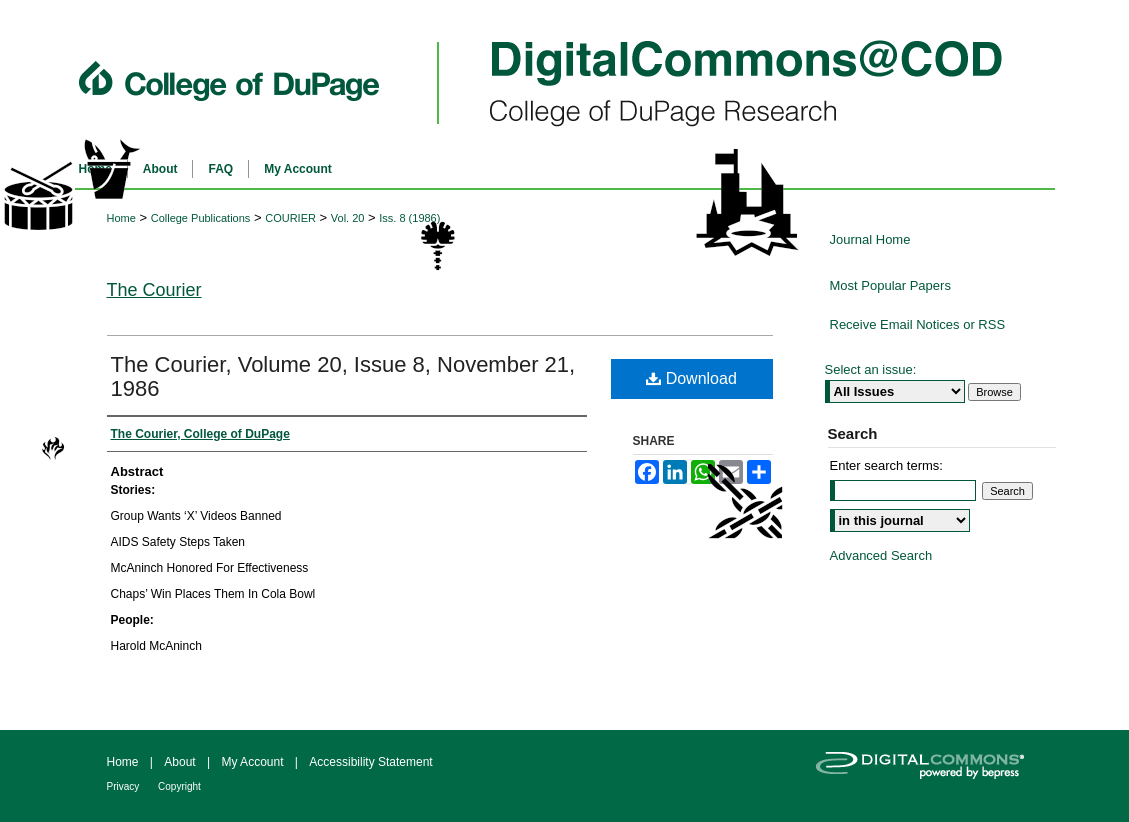  I want to click on indicates a linked or connected status, so click(745, 501).